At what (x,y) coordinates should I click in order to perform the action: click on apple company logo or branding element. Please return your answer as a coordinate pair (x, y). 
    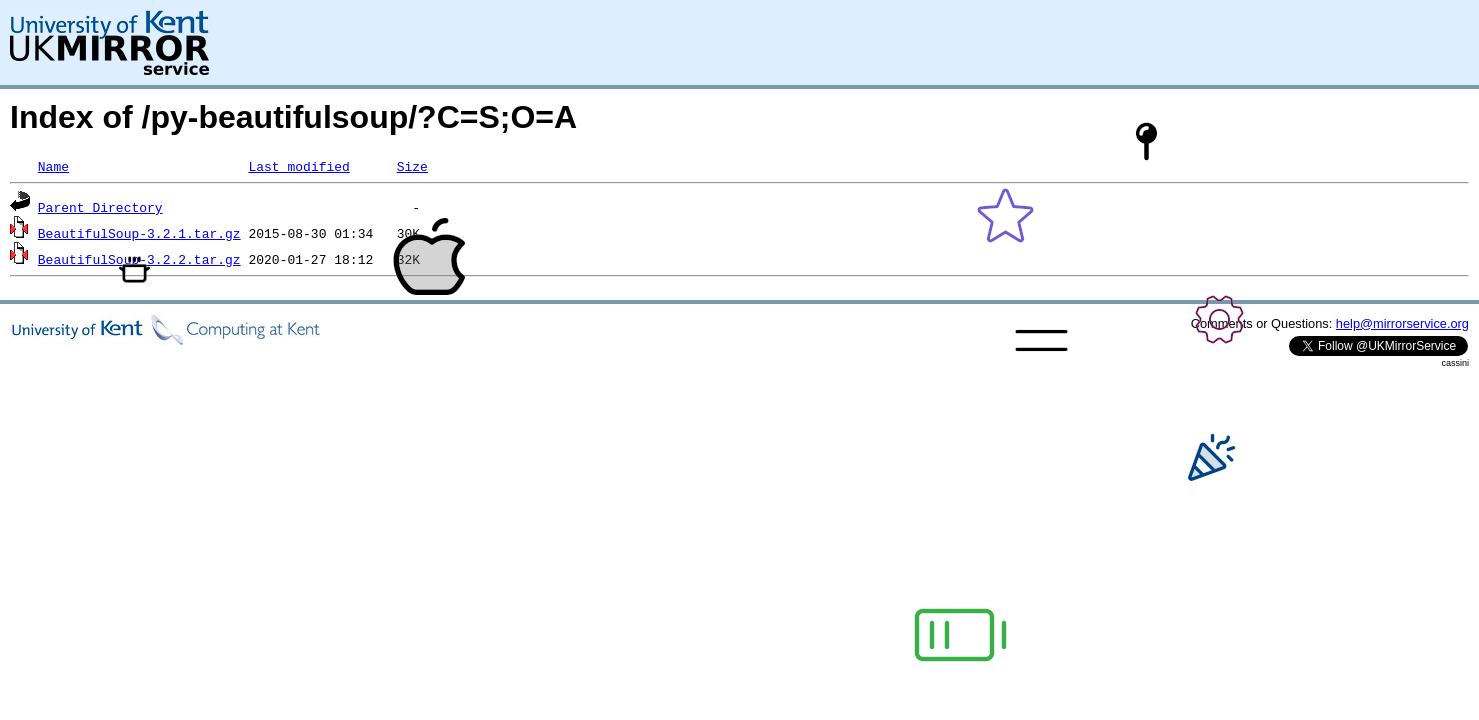
    Looking at the image, I should click on (432, 262).